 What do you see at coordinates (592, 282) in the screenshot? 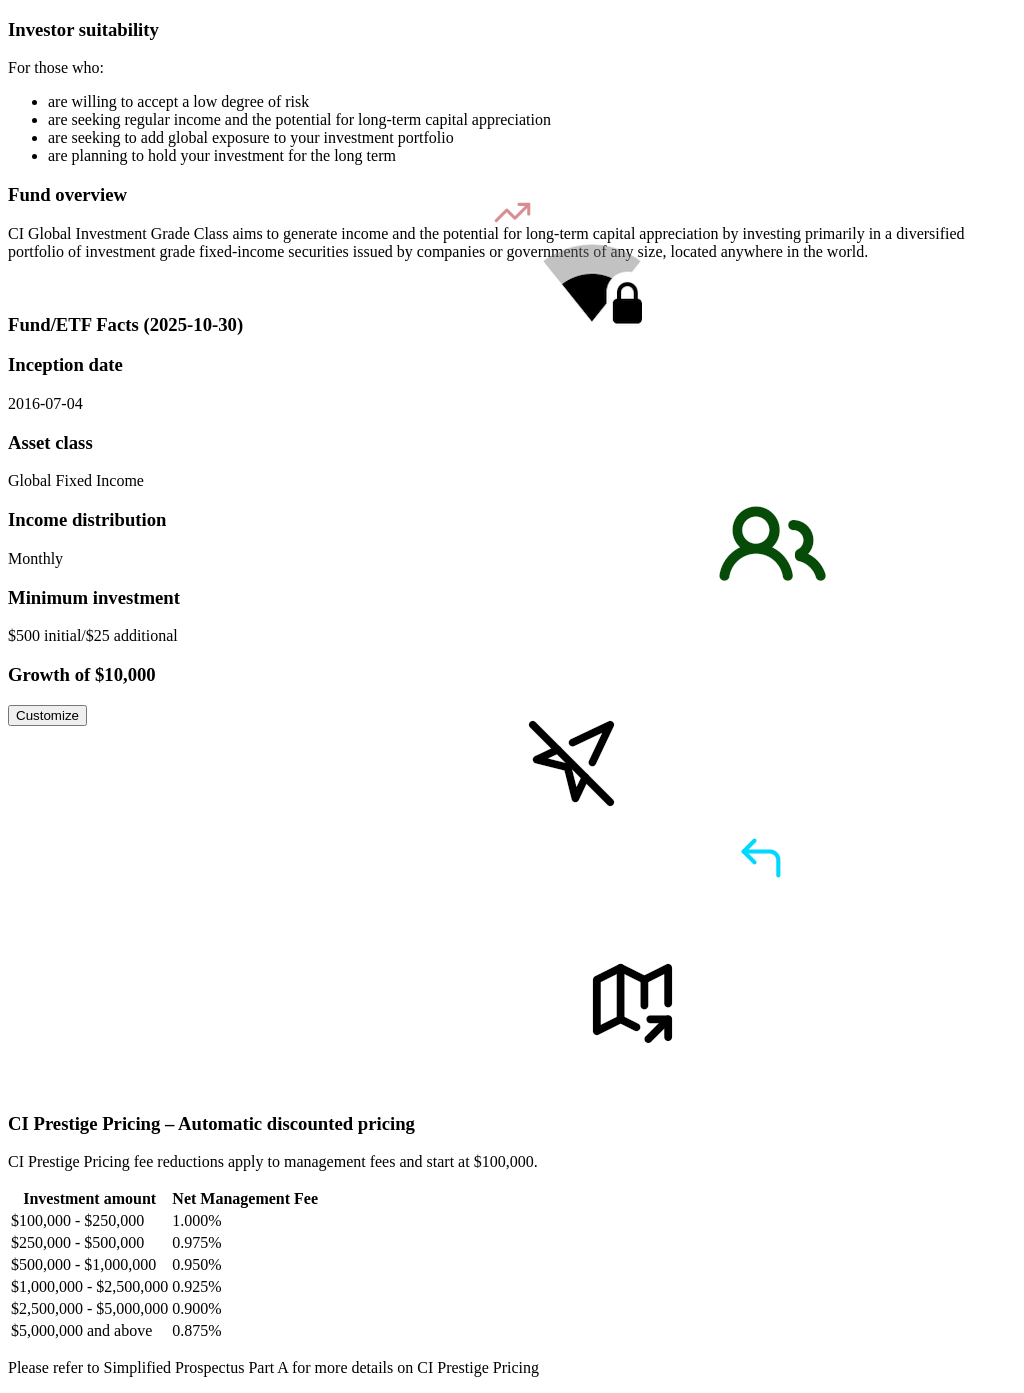
I see `connected to a secured wifi network with weak signal` at bounding box center [592, 282].